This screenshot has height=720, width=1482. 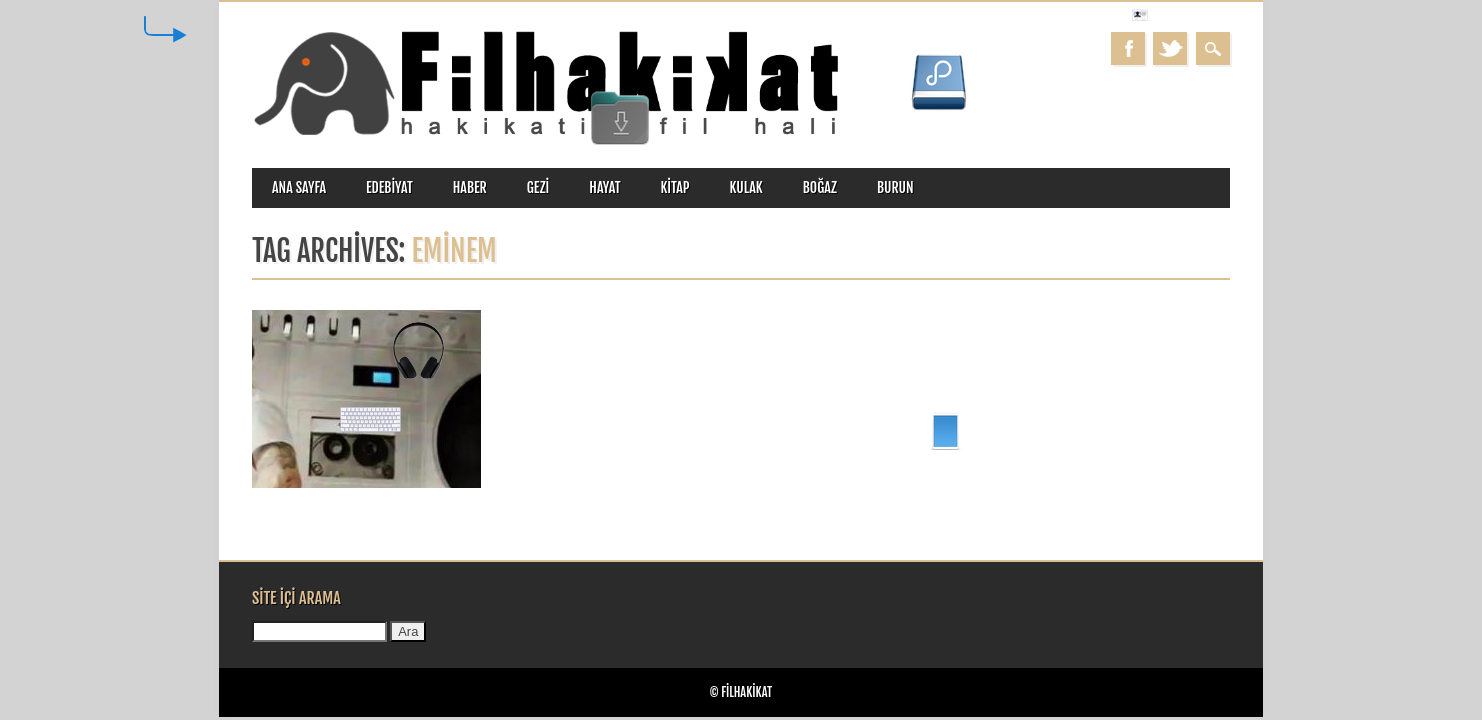 What do you see at coordinates (1140, 15) in the screenshot?
I see `open contacts app` at bounding box center [1140, 15].